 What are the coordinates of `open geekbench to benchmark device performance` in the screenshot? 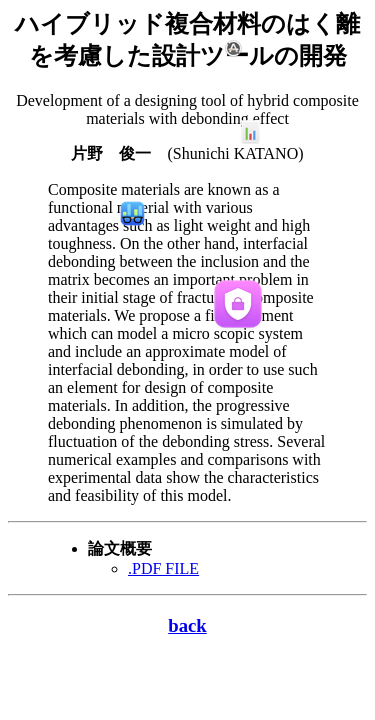 It's located at (132, 213).